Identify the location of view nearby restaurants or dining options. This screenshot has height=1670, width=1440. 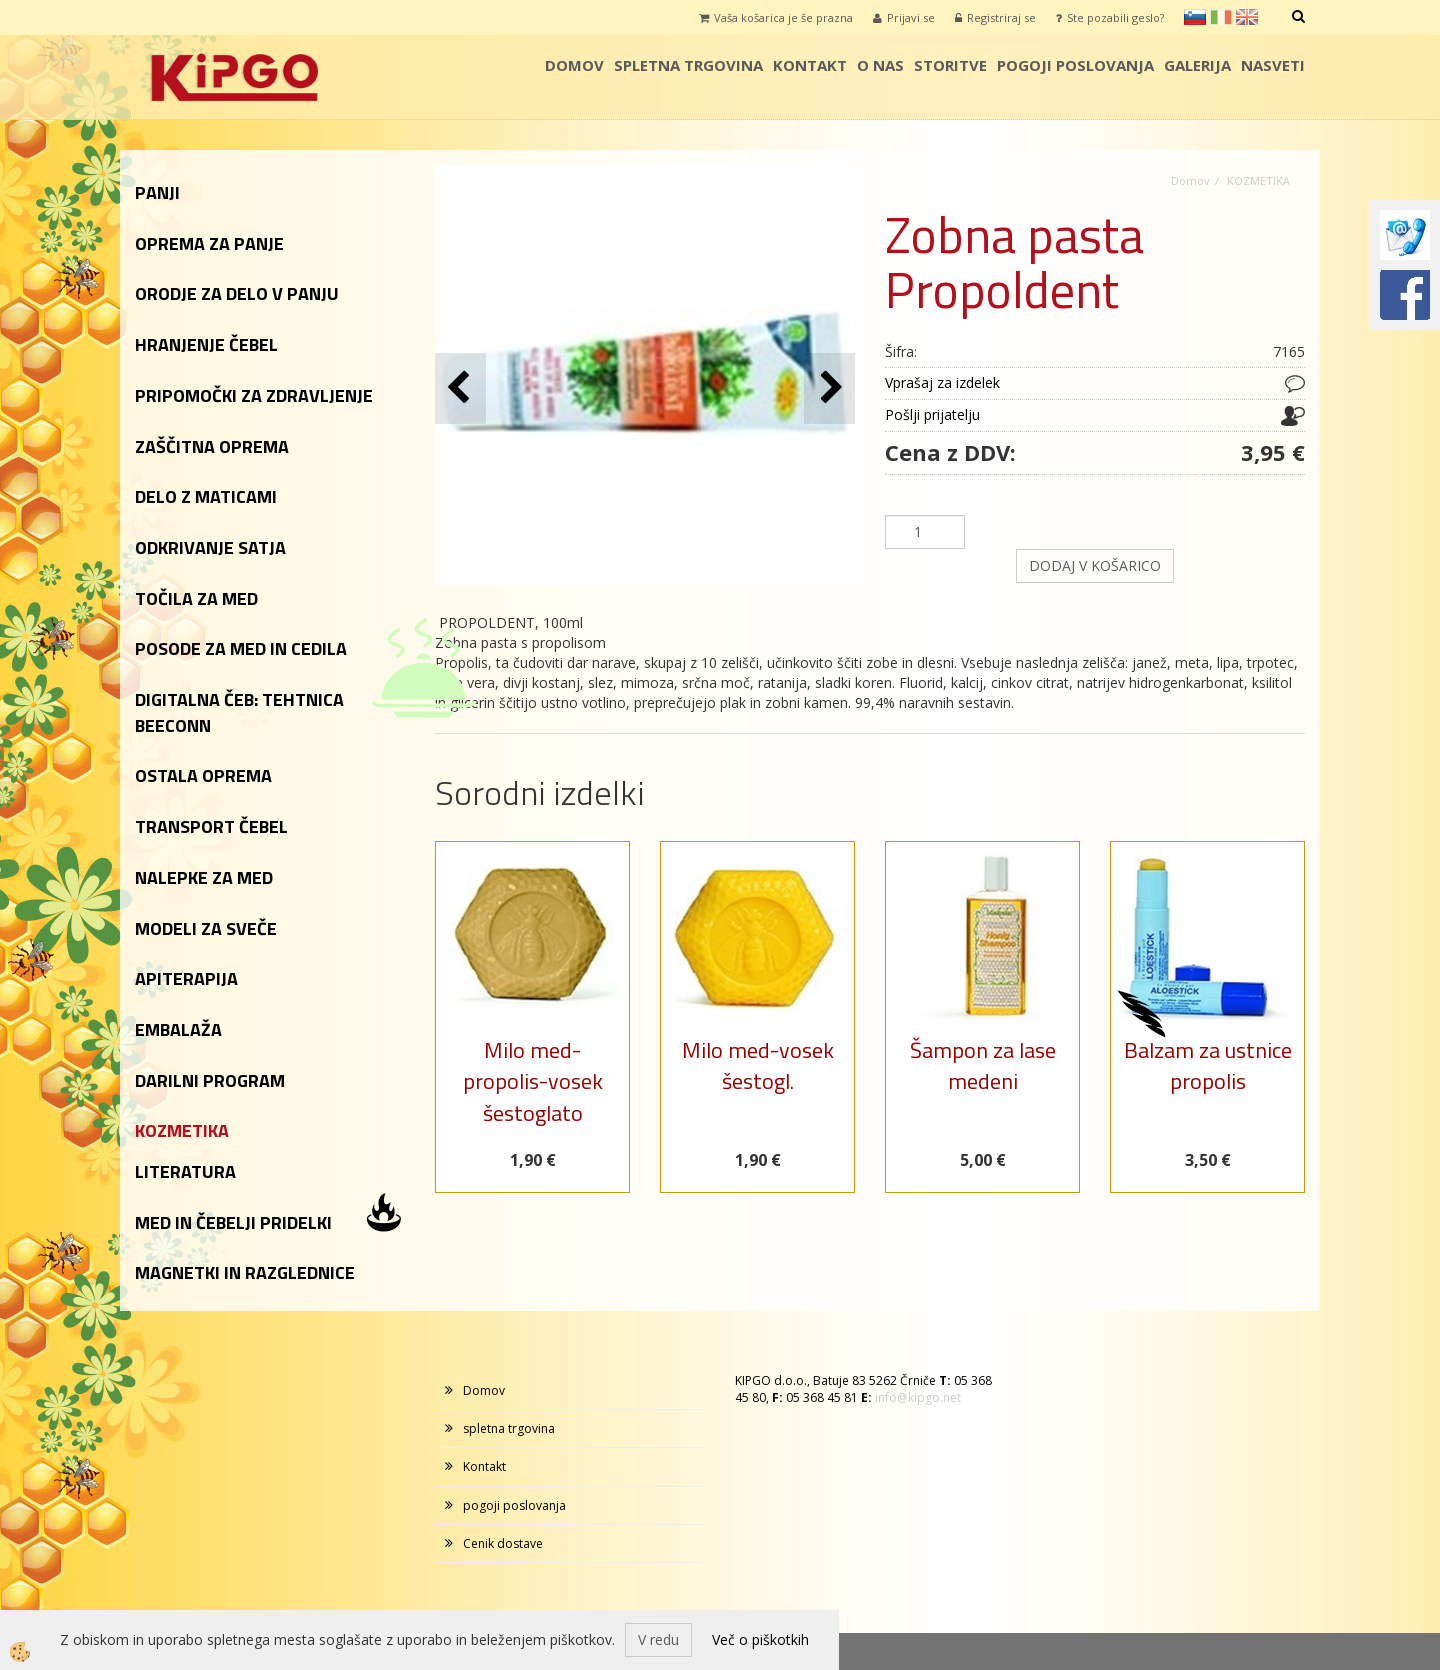
(423, 667).